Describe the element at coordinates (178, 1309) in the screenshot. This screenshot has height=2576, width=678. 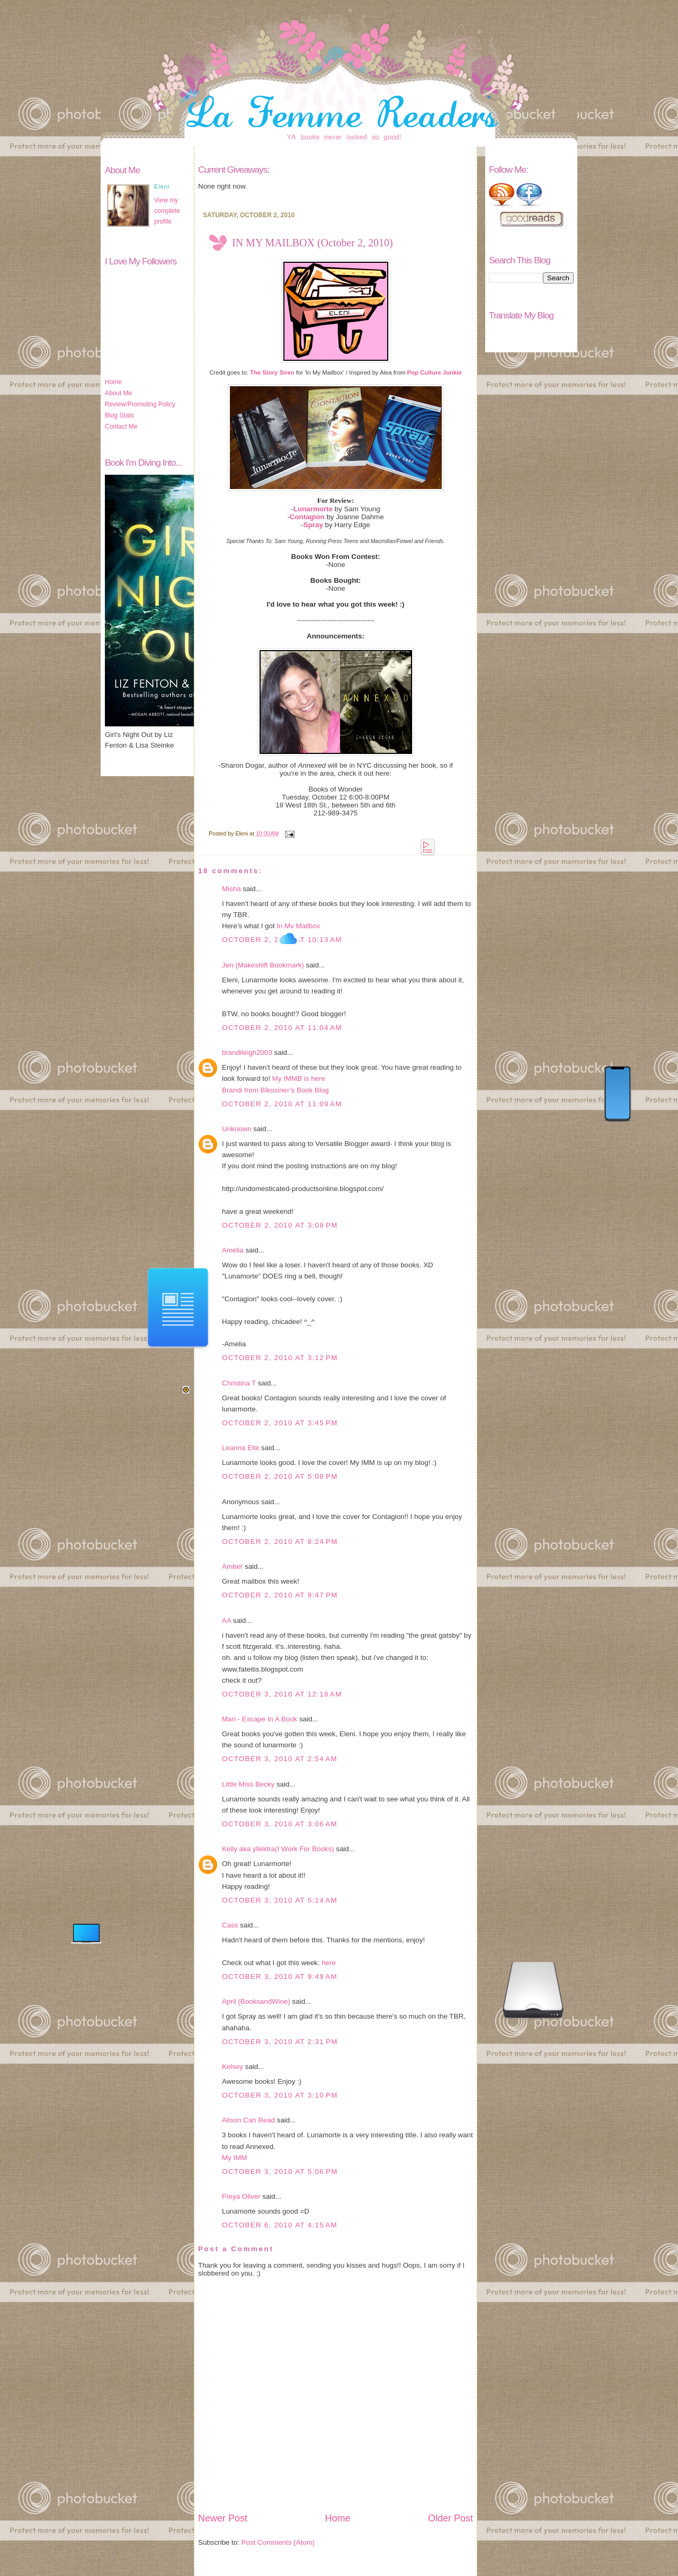
I see `microsoft word template file` at that location.